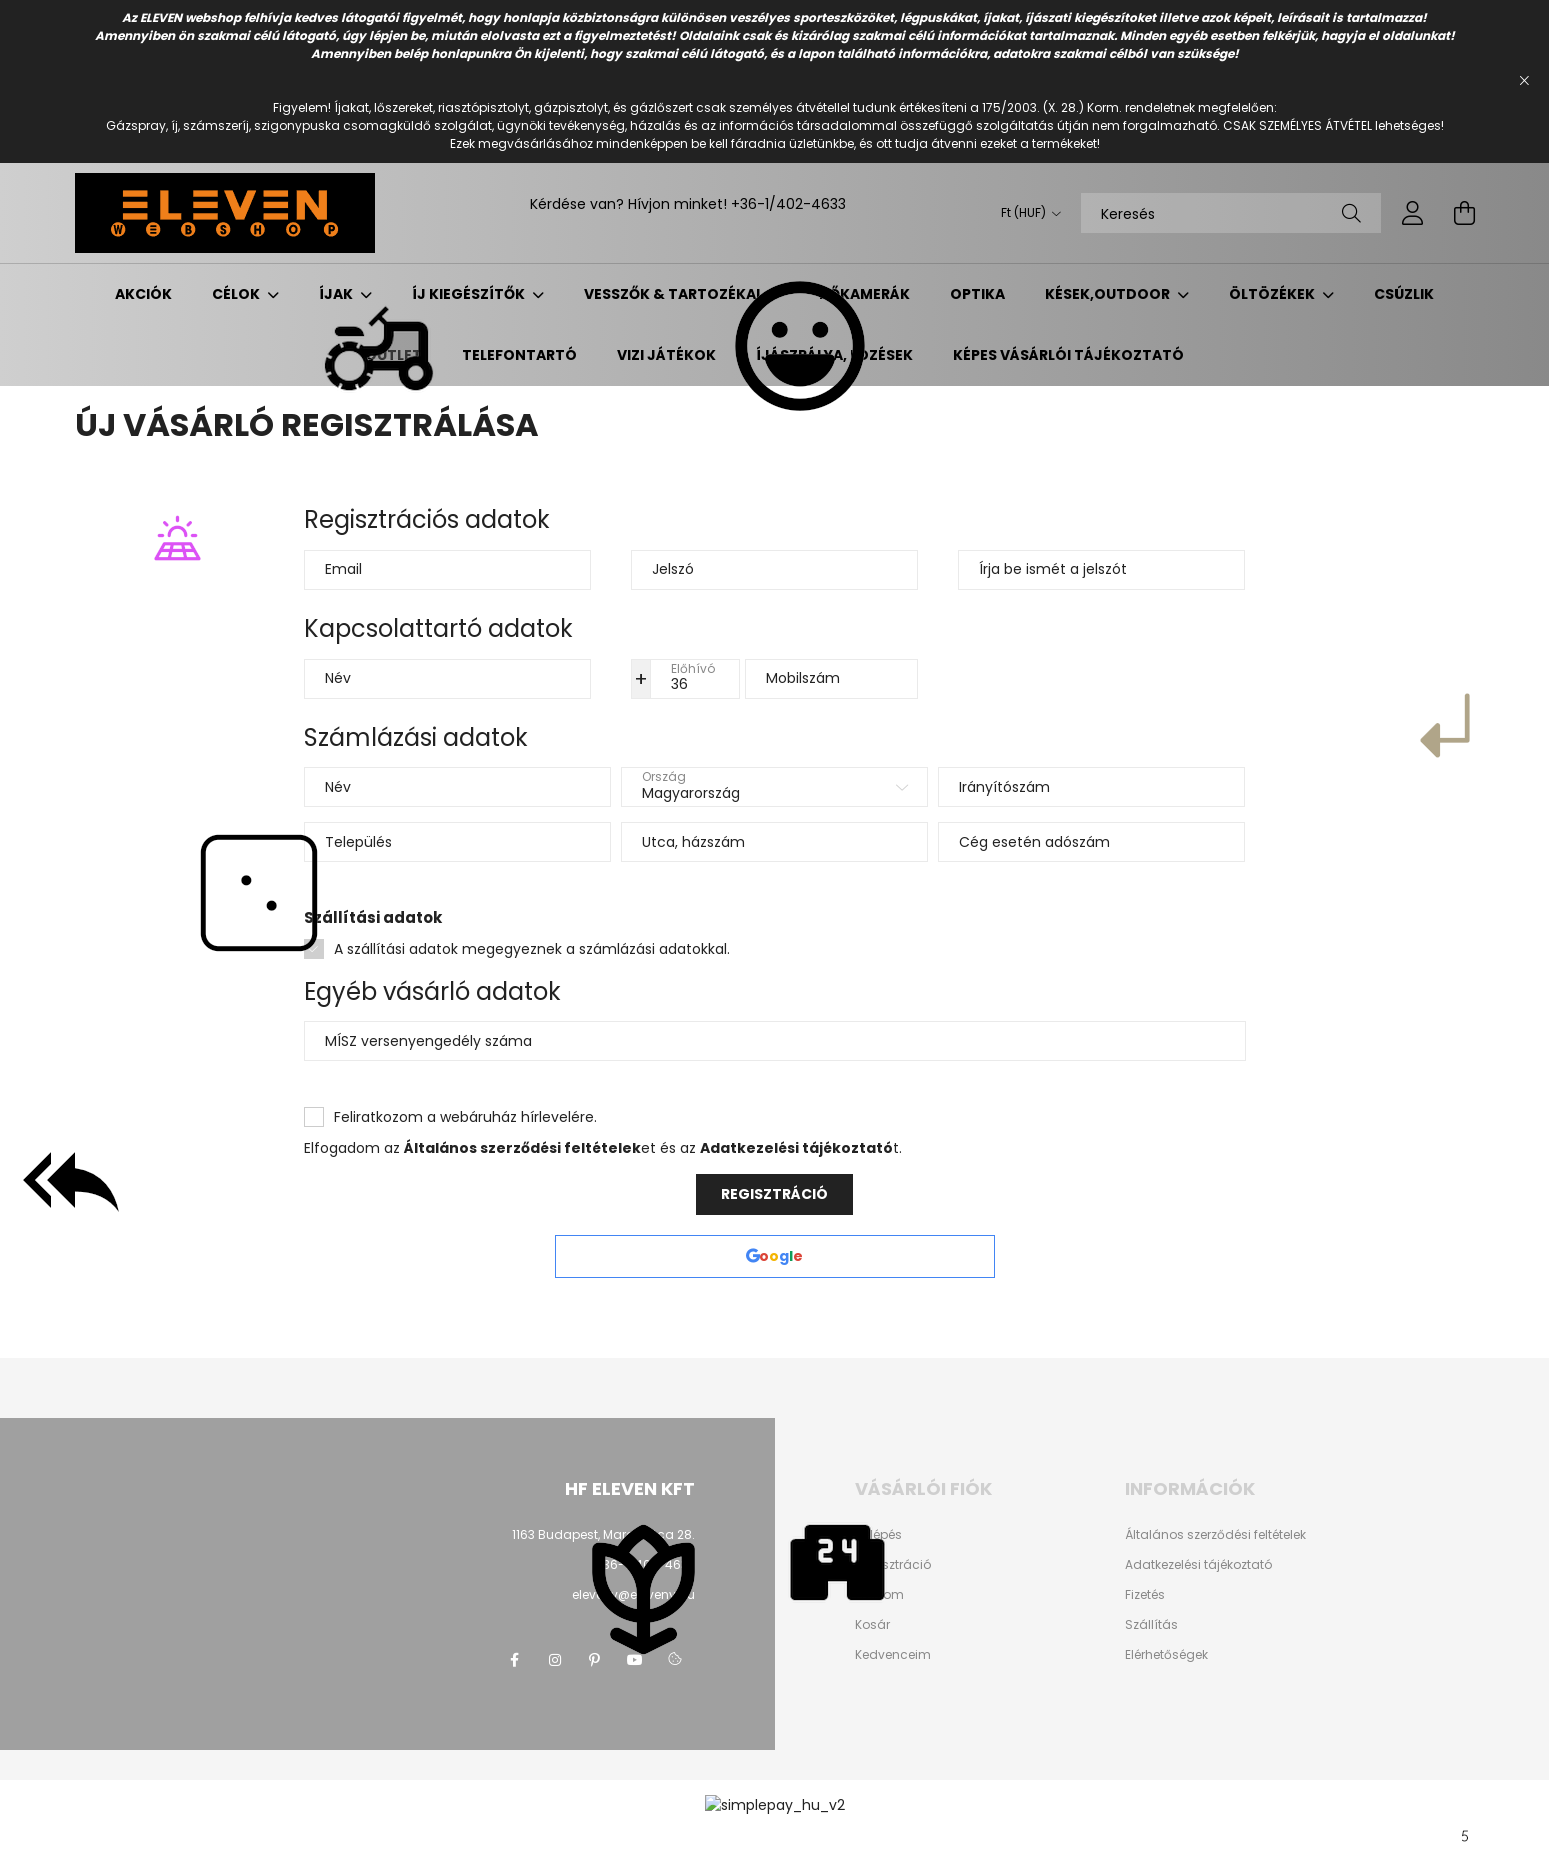 This screenshot has height=1850, width=1549. What do you see at coordinates (643, 1589) in the screenshot?
I see `access garden or plant care features` at bounding box center [643, 1589].